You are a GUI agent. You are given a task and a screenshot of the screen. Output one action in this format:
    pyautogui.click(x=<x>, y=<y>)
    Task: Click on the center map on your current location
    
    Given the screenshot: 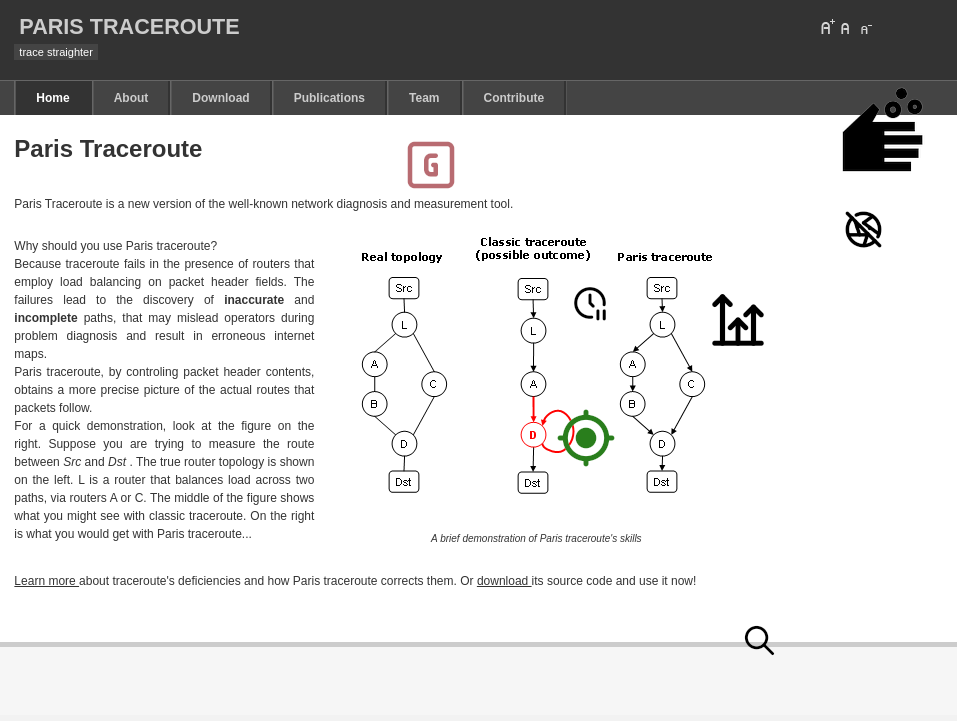 What is the action you would take?
    pyautogui.click(x=586, y=438)
    